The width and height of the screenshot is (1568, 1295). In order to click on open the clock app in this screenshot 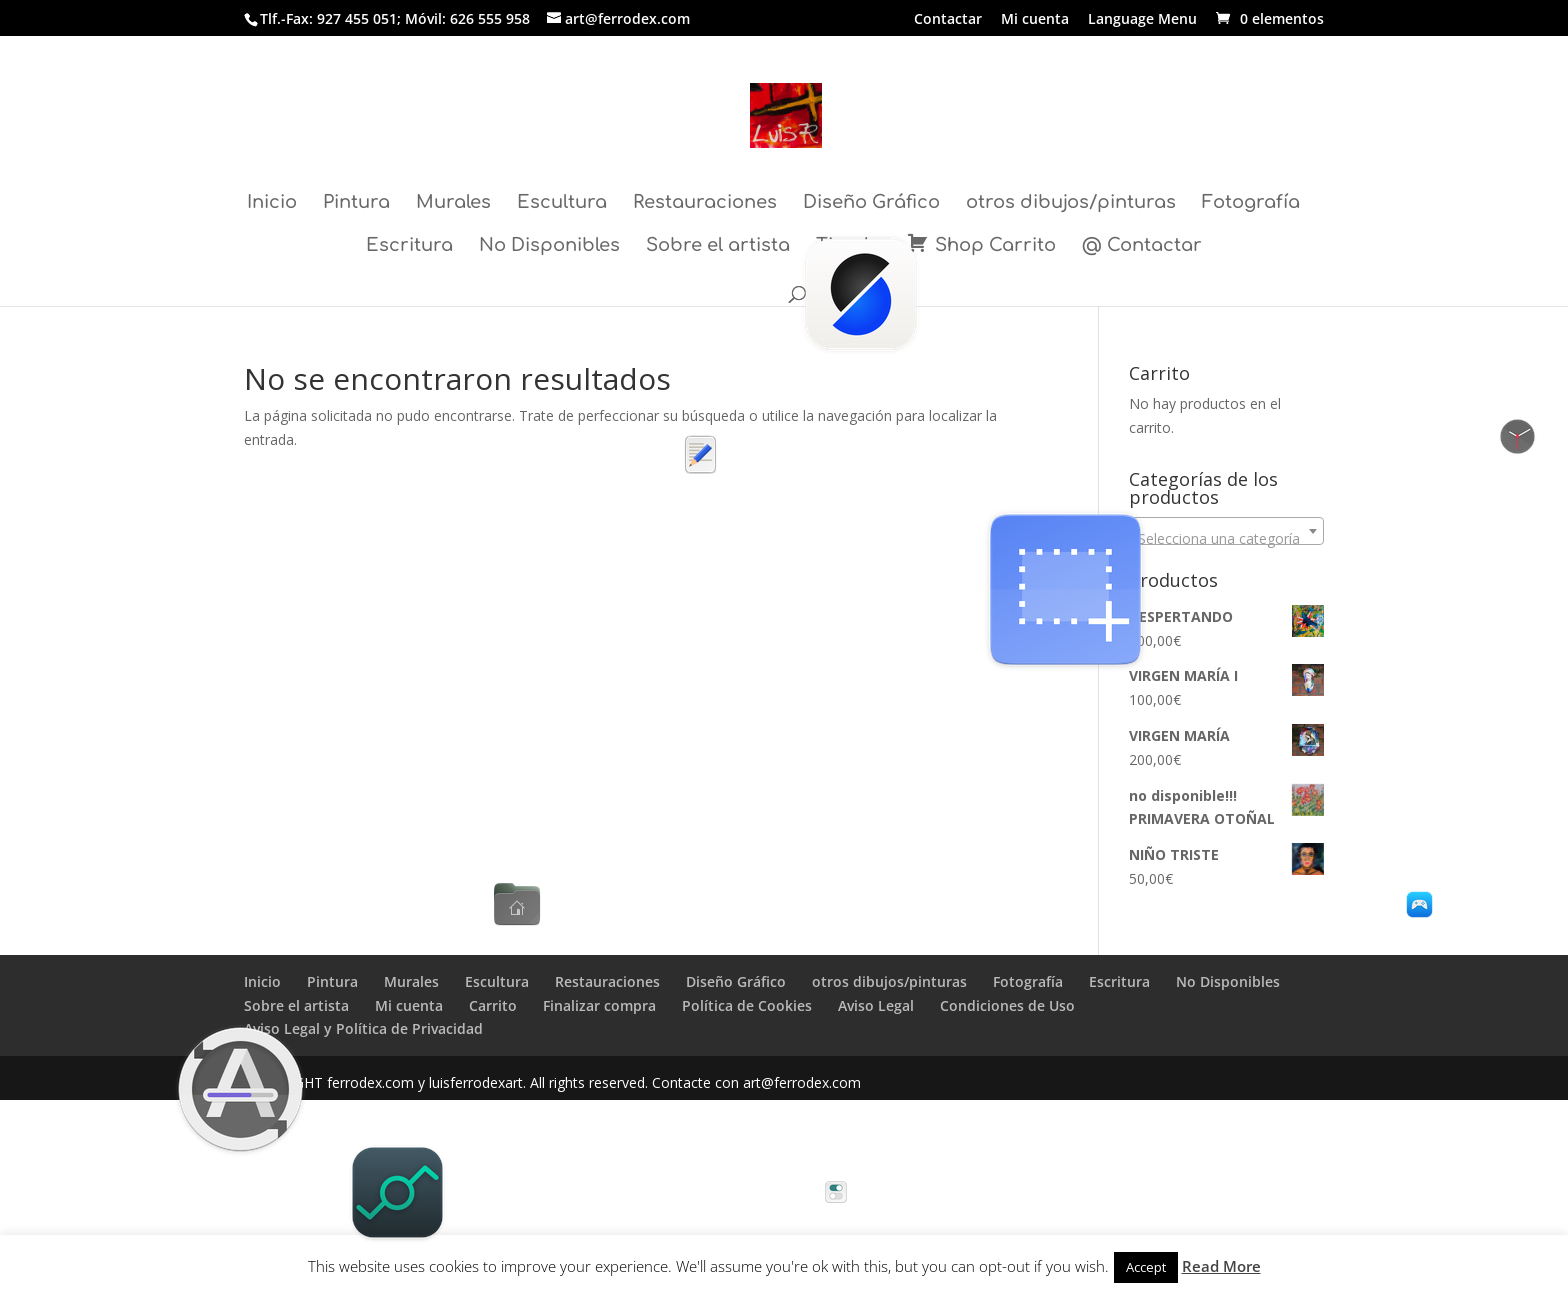, I will do `click(1517, 436)`.